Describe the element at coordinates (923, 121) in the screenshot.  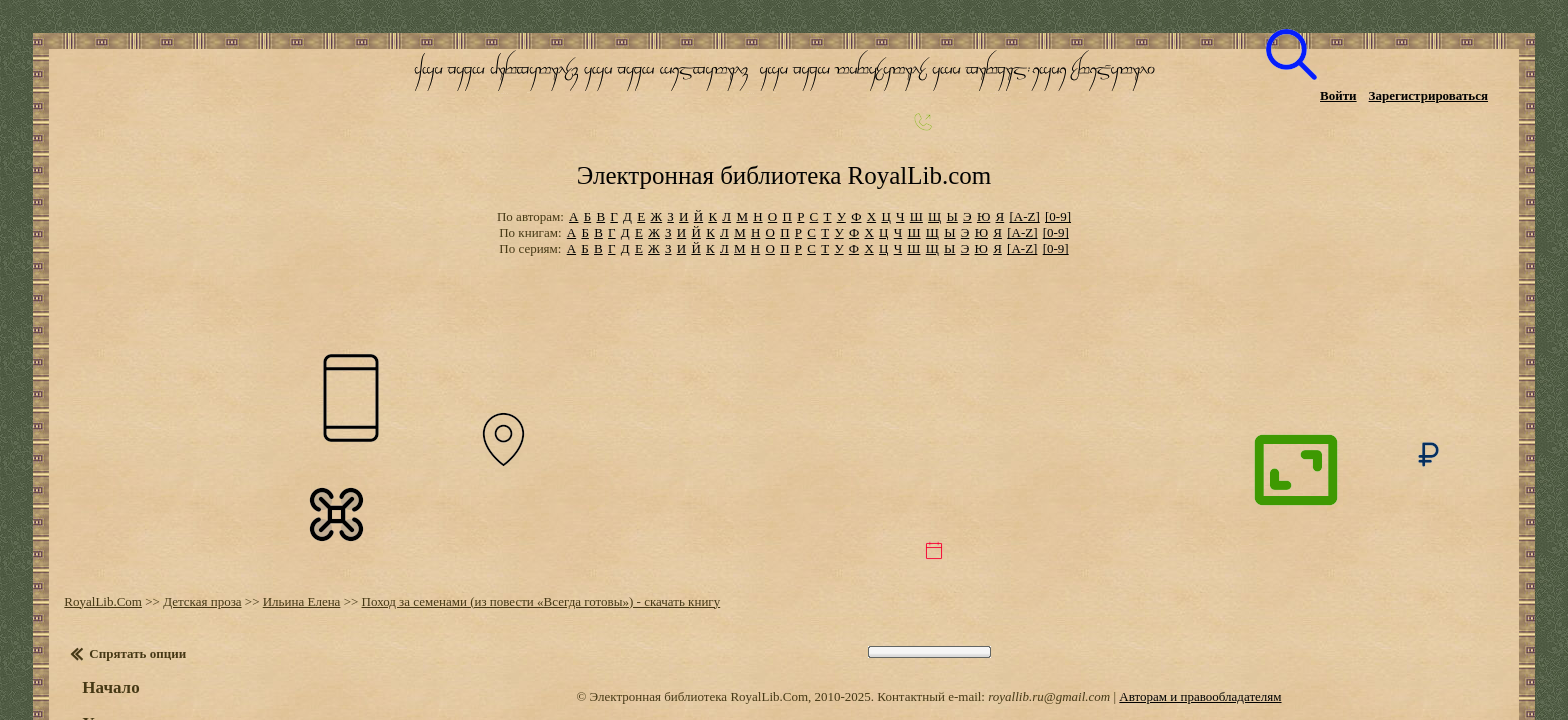
I see `make an outgoing call` at that location.